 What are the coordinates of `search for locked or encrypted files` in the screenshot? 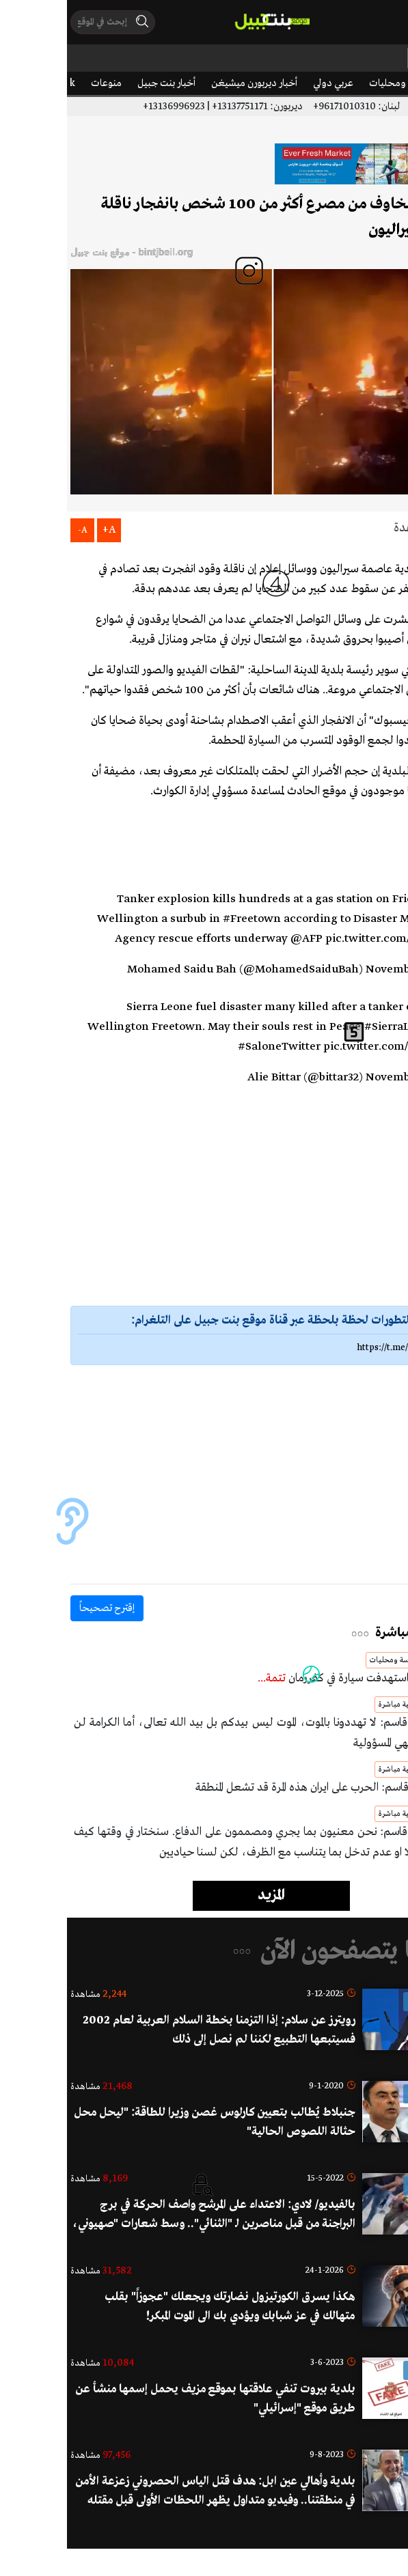 It's located at (201, 2184).